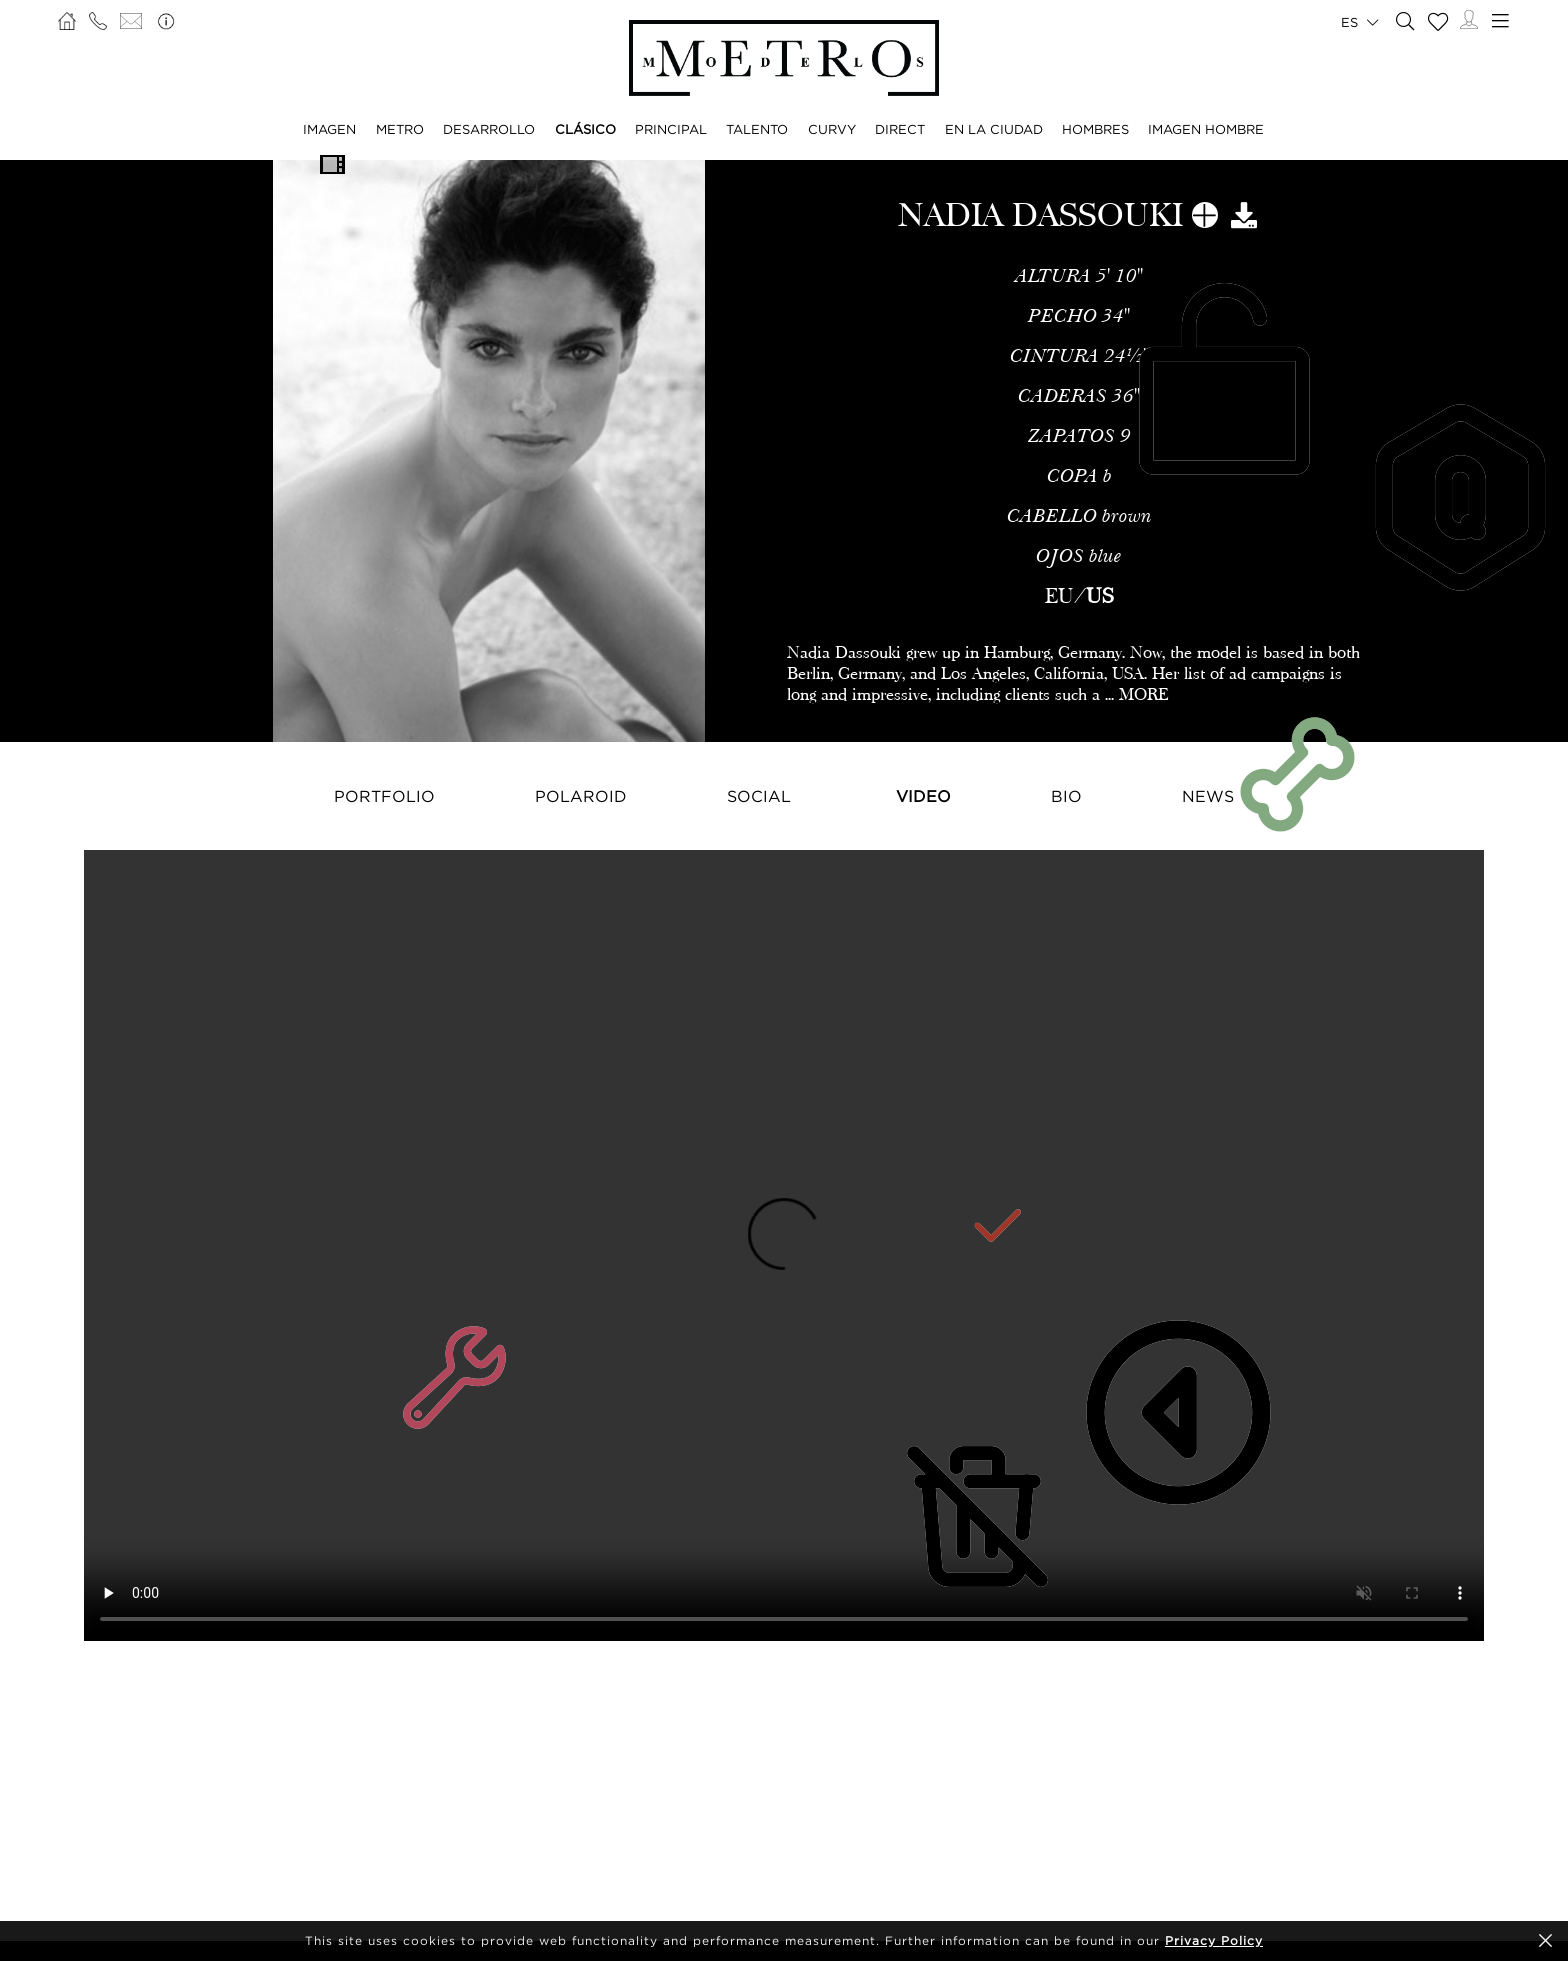 Image resolution: width=1568 pixels, height=1961 pixels. What do you see at coordinates (1178, 1412) in the screenshot?
I see `go back to the previous screen` at bounding box center [1178, 1412].